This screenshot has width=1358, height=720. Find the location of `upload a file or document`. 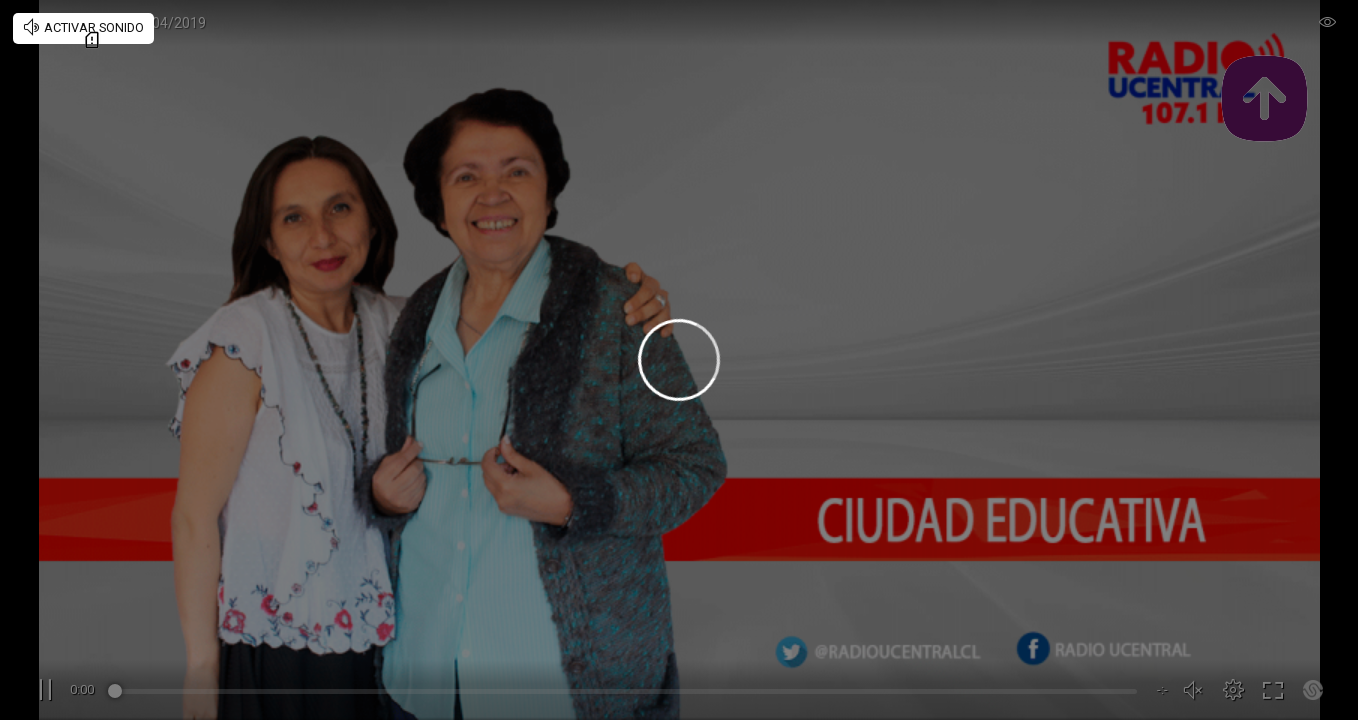

upload a file or document is located at coordinates (1264, 98).